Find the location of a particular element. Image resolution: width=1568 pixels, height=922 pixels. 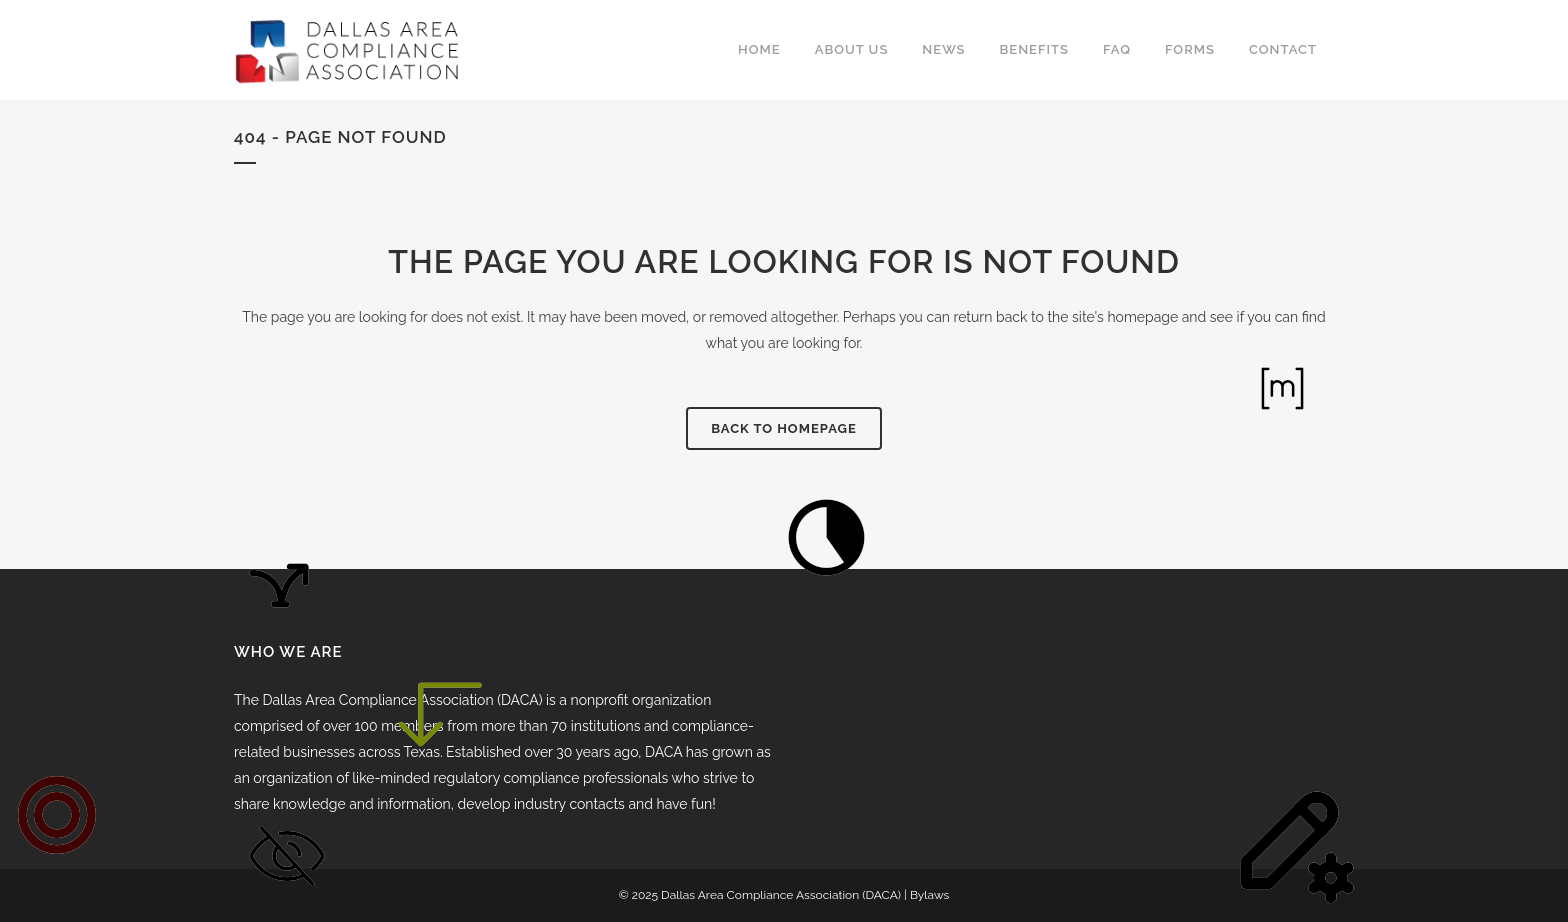

redirect or reroute content is located at coordinates (280, 585).